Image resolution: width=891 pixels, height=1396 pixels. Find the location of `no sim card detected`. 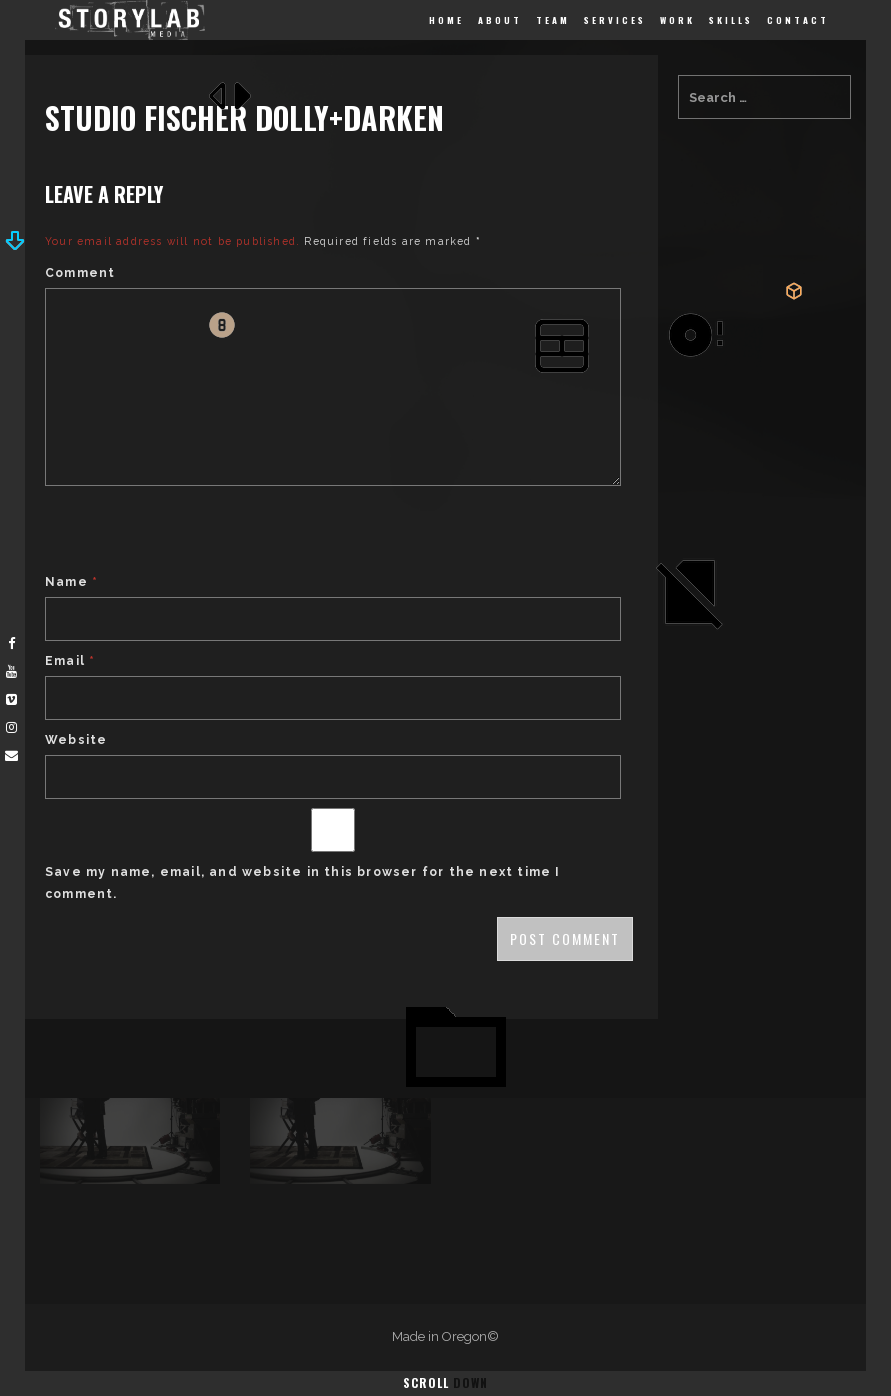

no sim card detected is located at coordinates (690, 592).